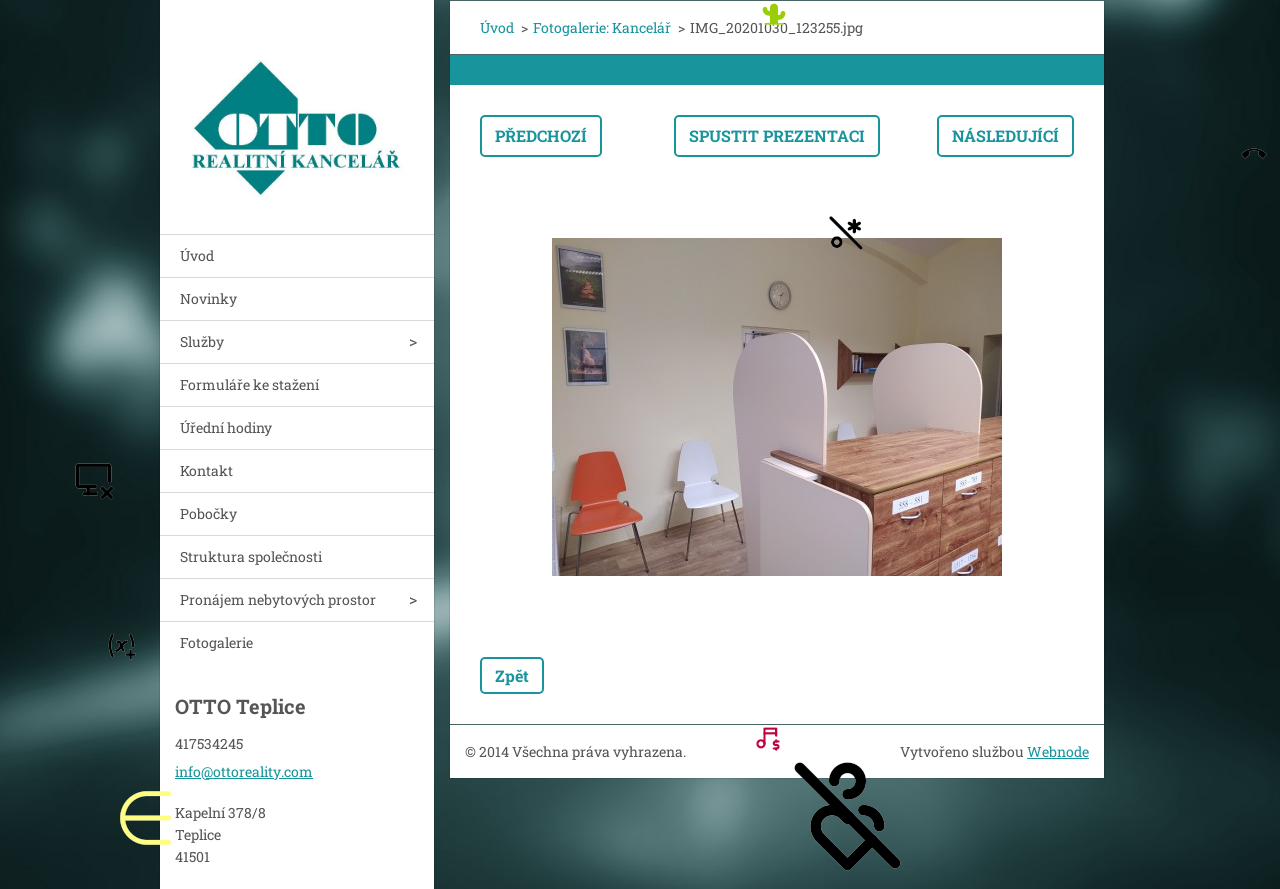 The height and width of the screenshot is (889, 1280). Describe the element at coordinates (774, 15) in the screenshot. I see `indicates desert or arid climate category` at that location.